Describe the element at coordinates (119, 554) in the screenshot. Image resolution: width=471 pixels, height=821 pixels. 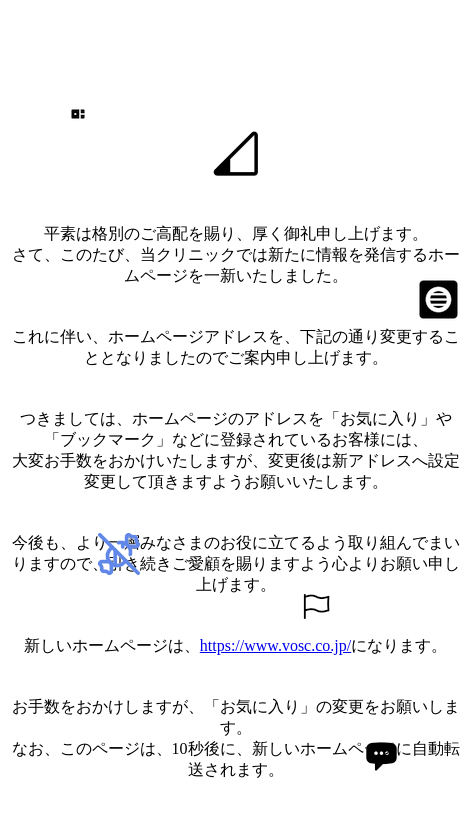
I see `disable candy crush notifications` at that location.